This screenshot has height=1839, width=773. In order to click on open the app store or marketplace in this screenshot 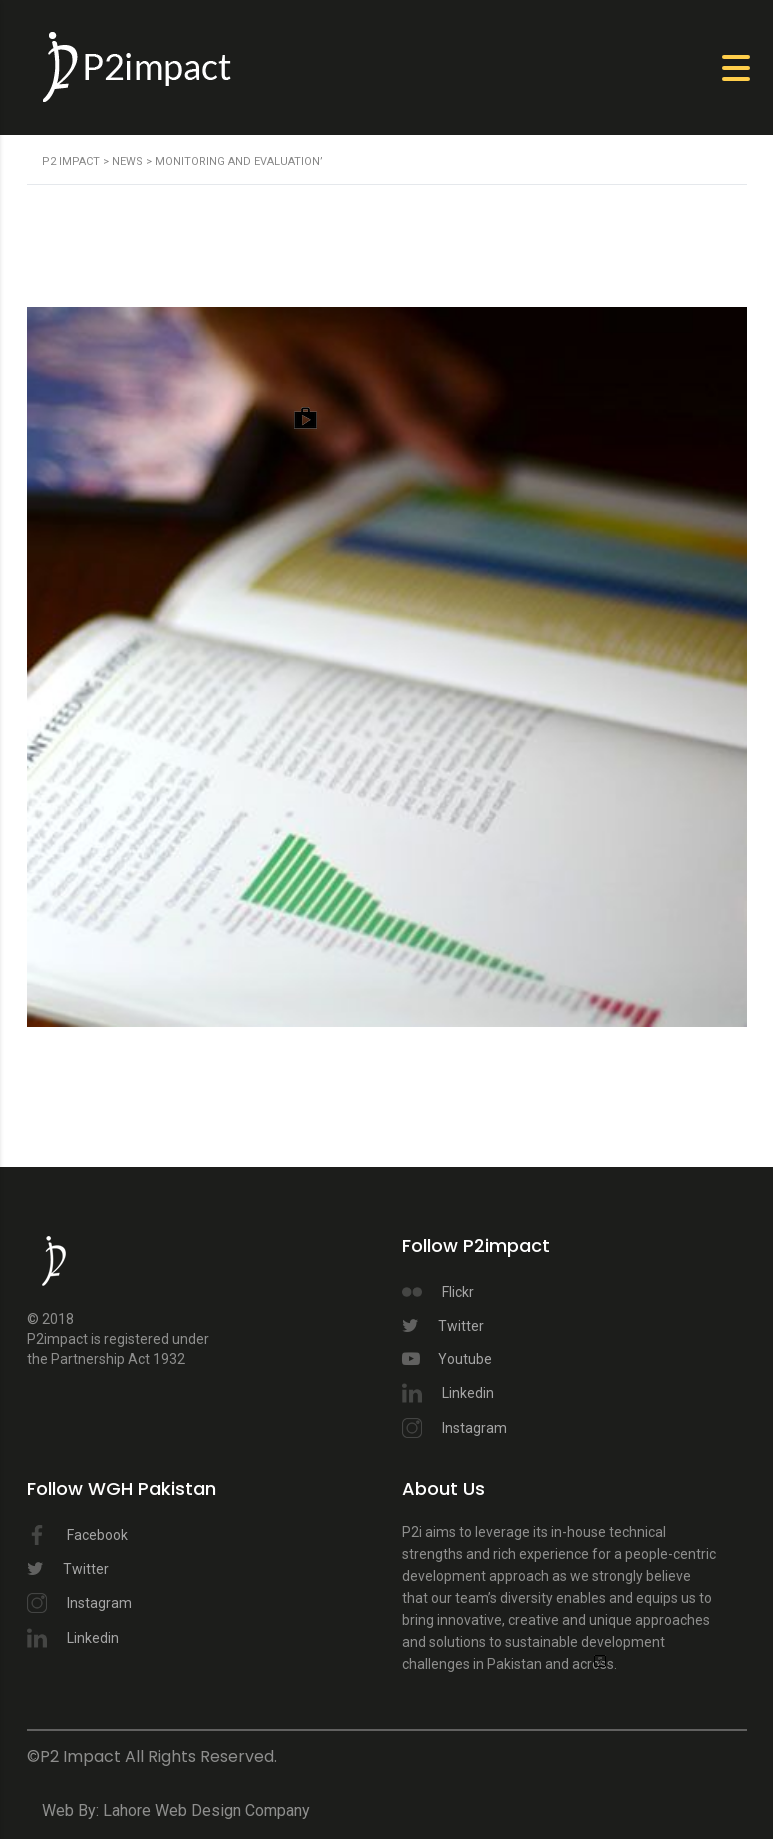, I will do `click(305, 418)`.